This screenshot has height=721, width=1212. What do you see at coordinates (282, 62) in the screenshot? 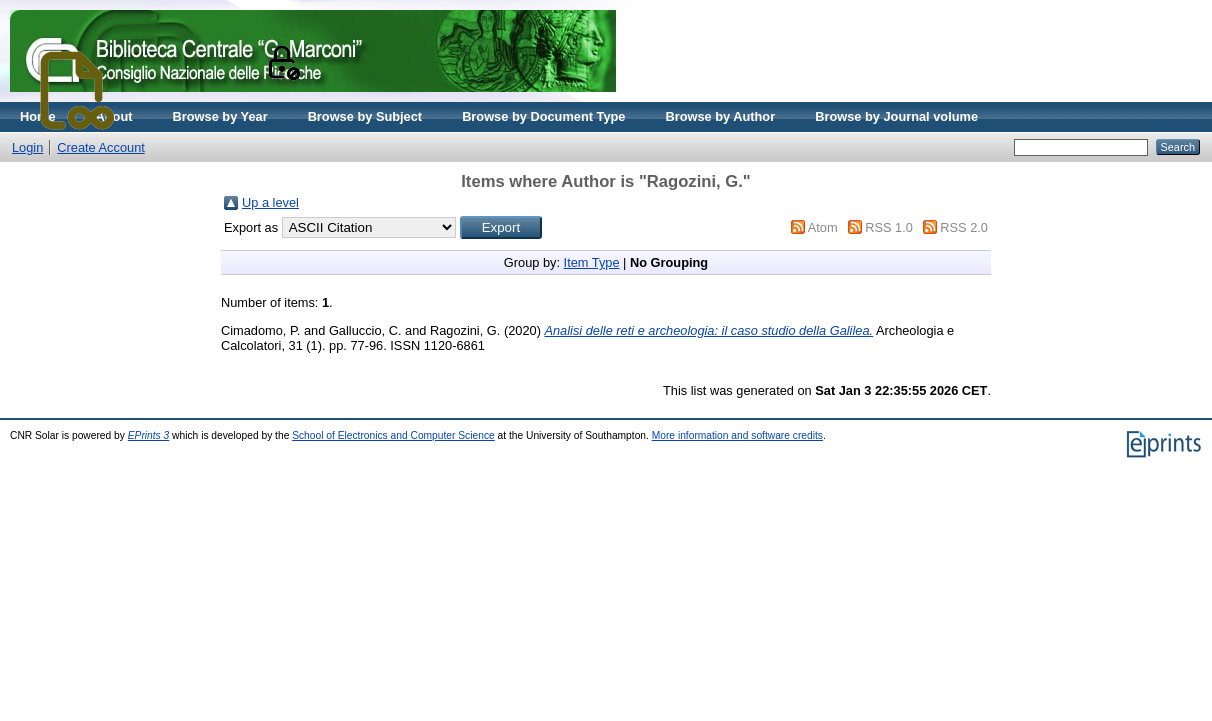
I see `cancel or revoke access permissions` at bounding box center [282, 62].